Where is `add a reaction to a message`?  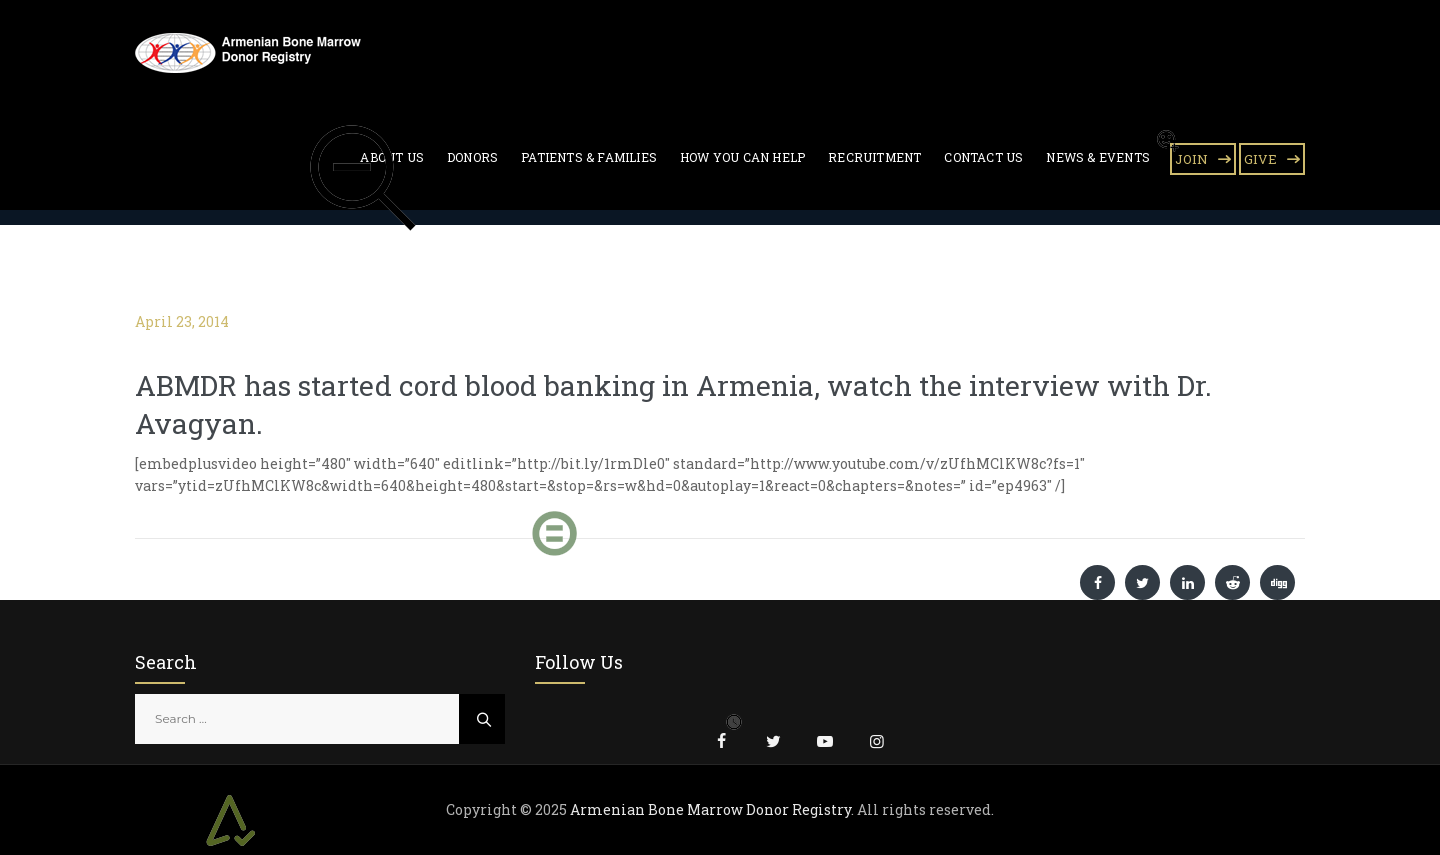
add a reaction to a message is located at coordinates (1167, 140).